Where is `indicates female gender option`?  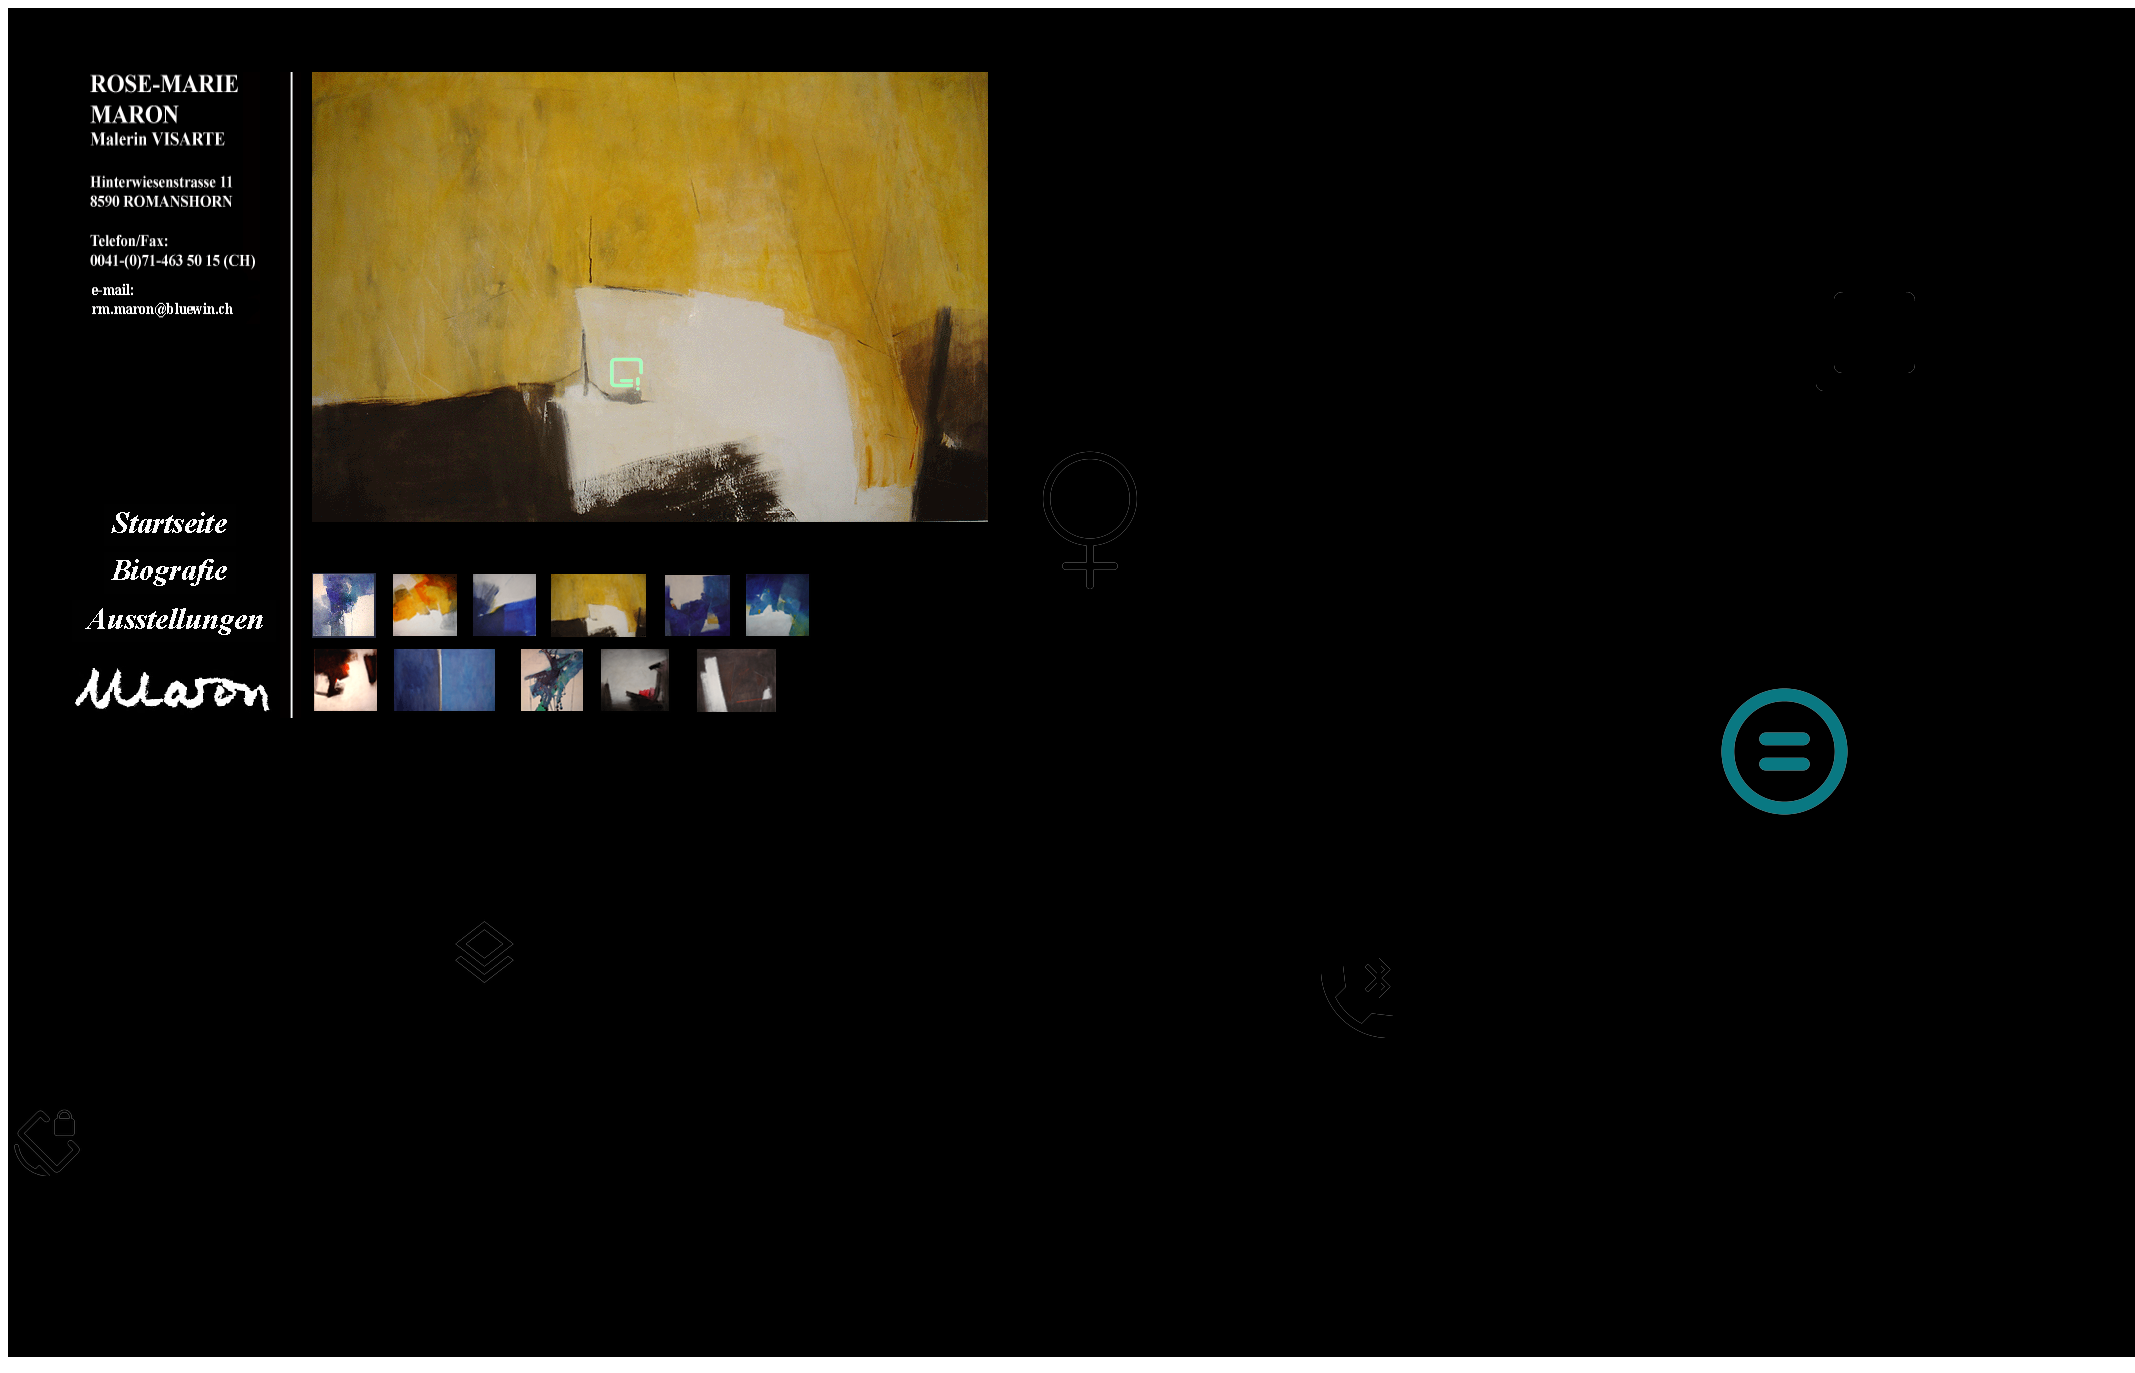 indicates female gender option is located at coordinates (1090, 518).